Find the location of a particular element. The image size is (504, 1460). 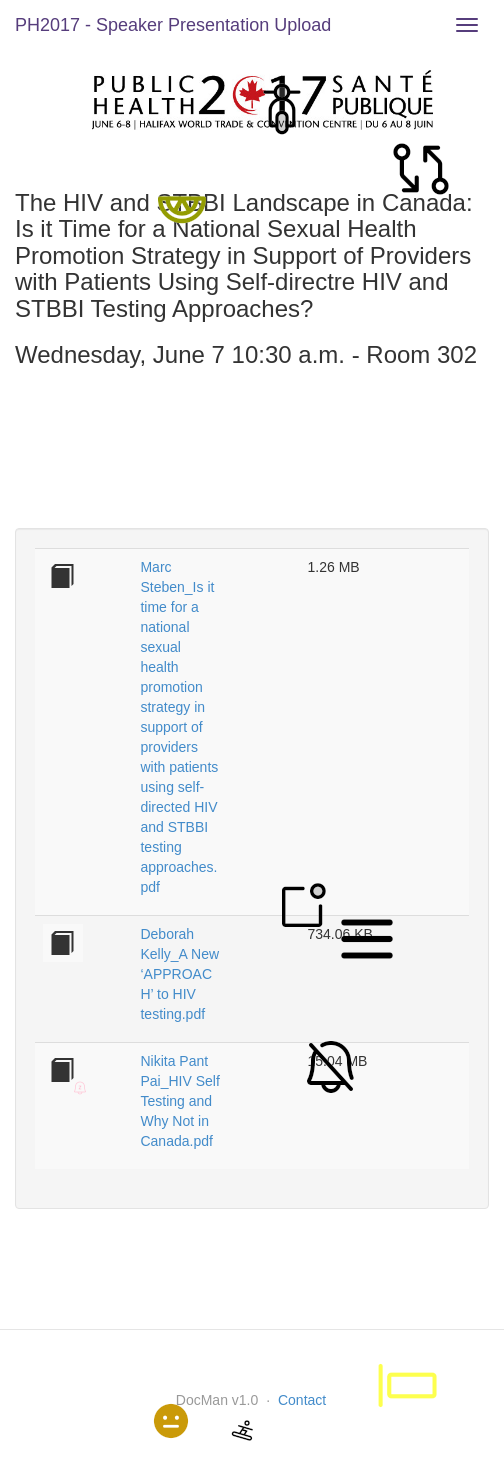

rate experience as neutral or average is located at coordinates (171, 1421).